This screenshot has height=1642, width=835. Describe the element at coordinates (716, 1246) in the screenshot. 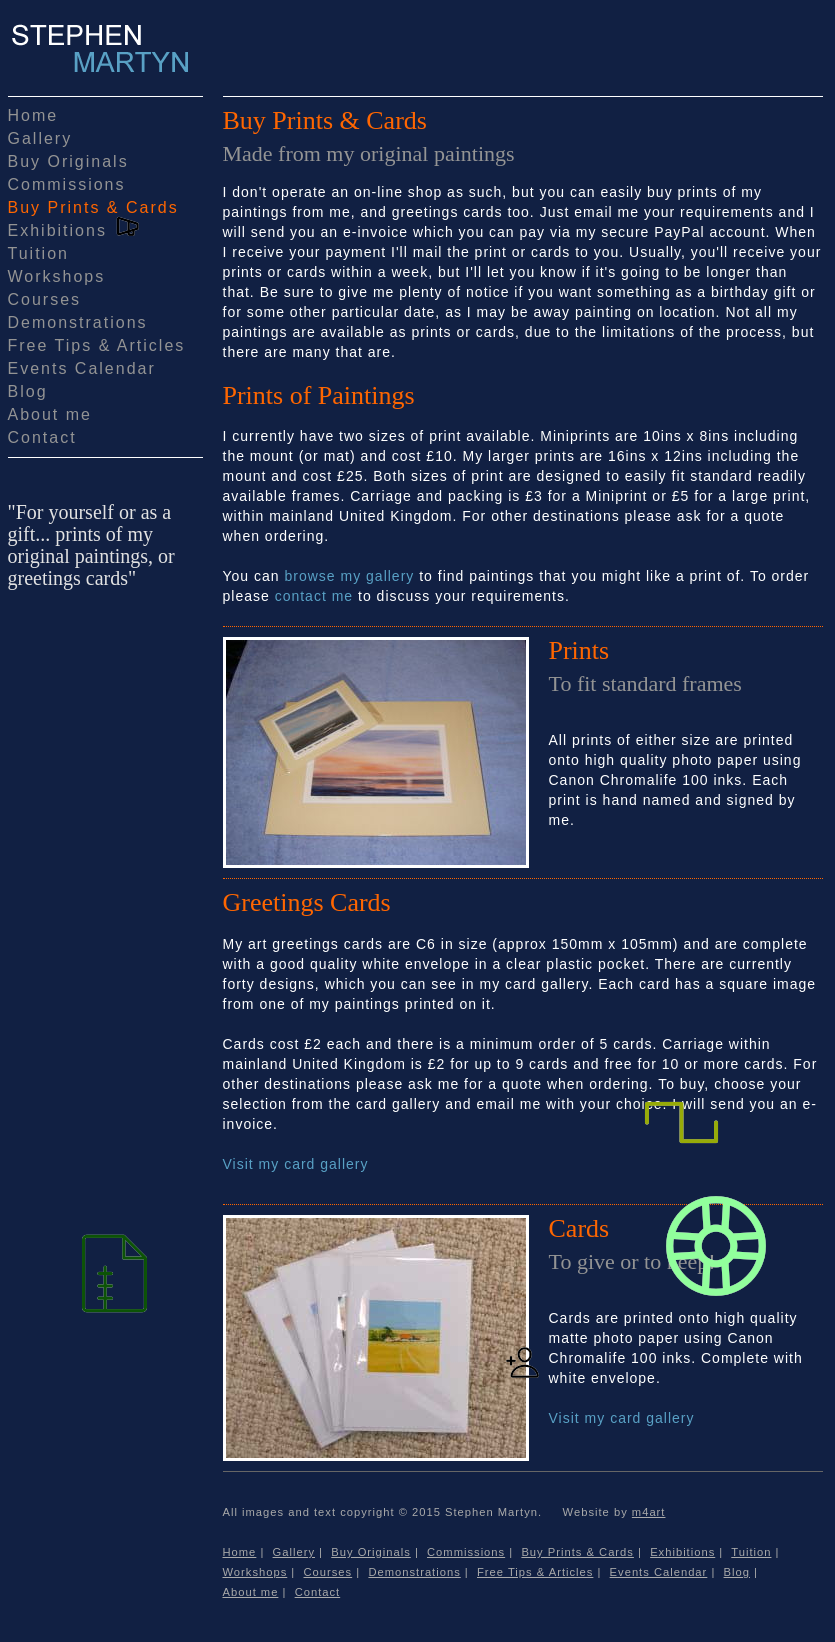

I see `access help or support center` at that location.